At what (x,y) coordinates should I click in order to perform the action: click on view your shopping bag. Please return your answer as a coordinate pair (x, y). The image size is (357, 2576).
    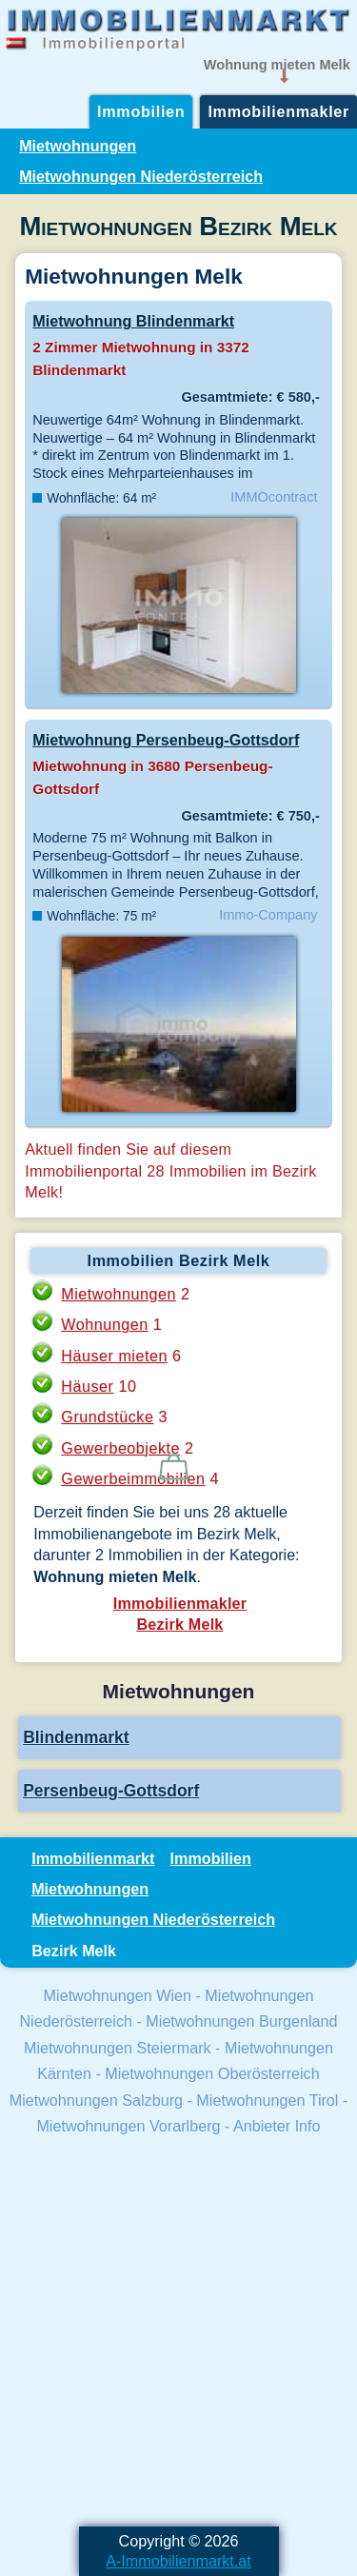
    Looking at the image, I should click on (173, 1468).